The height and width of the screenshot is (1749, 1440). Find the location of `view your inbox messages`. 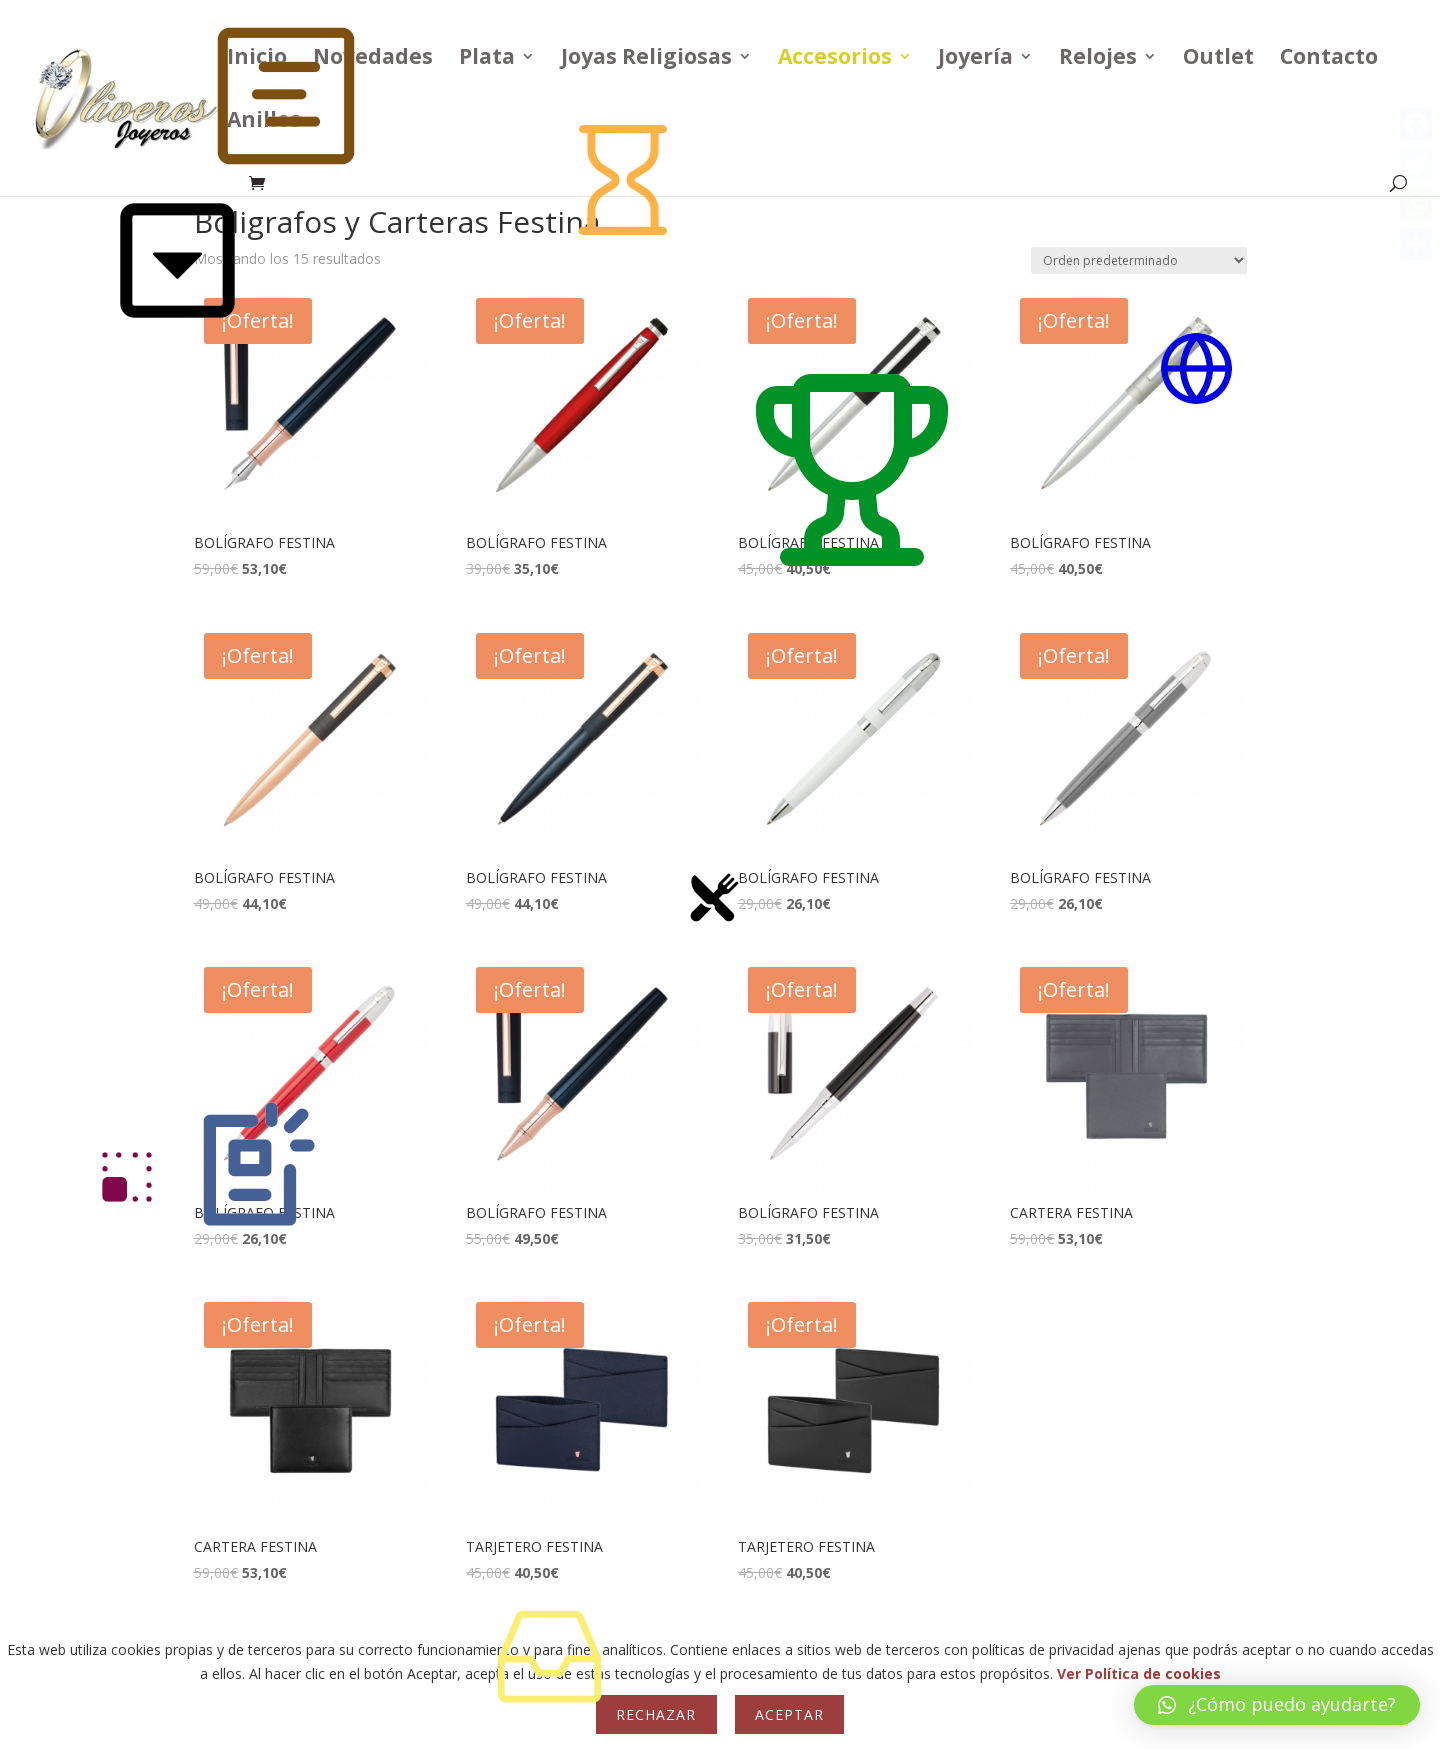

view your inbox messages is located at coordinates (549, 1655).